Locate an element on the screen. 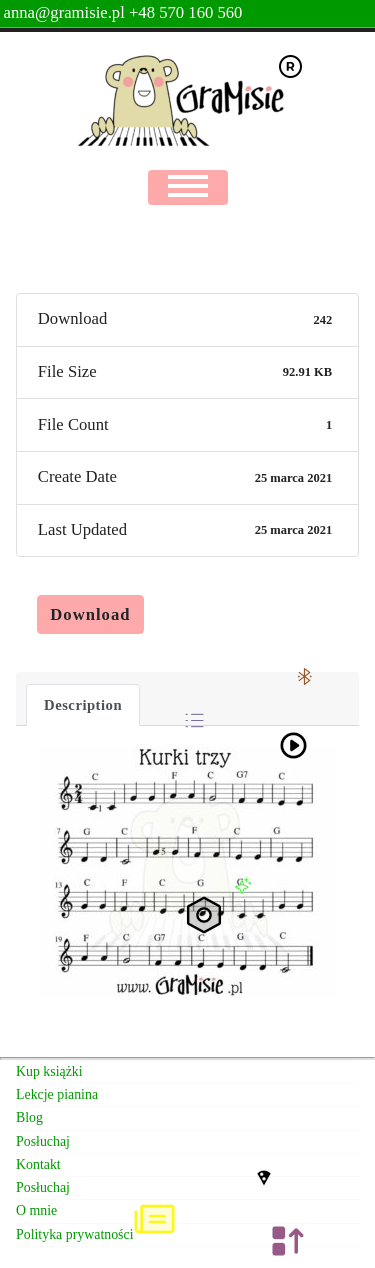 The height and width of the screenshot is (1268, 375). indicates AI-generated or enhanced content is located at coordinates (243, 886).